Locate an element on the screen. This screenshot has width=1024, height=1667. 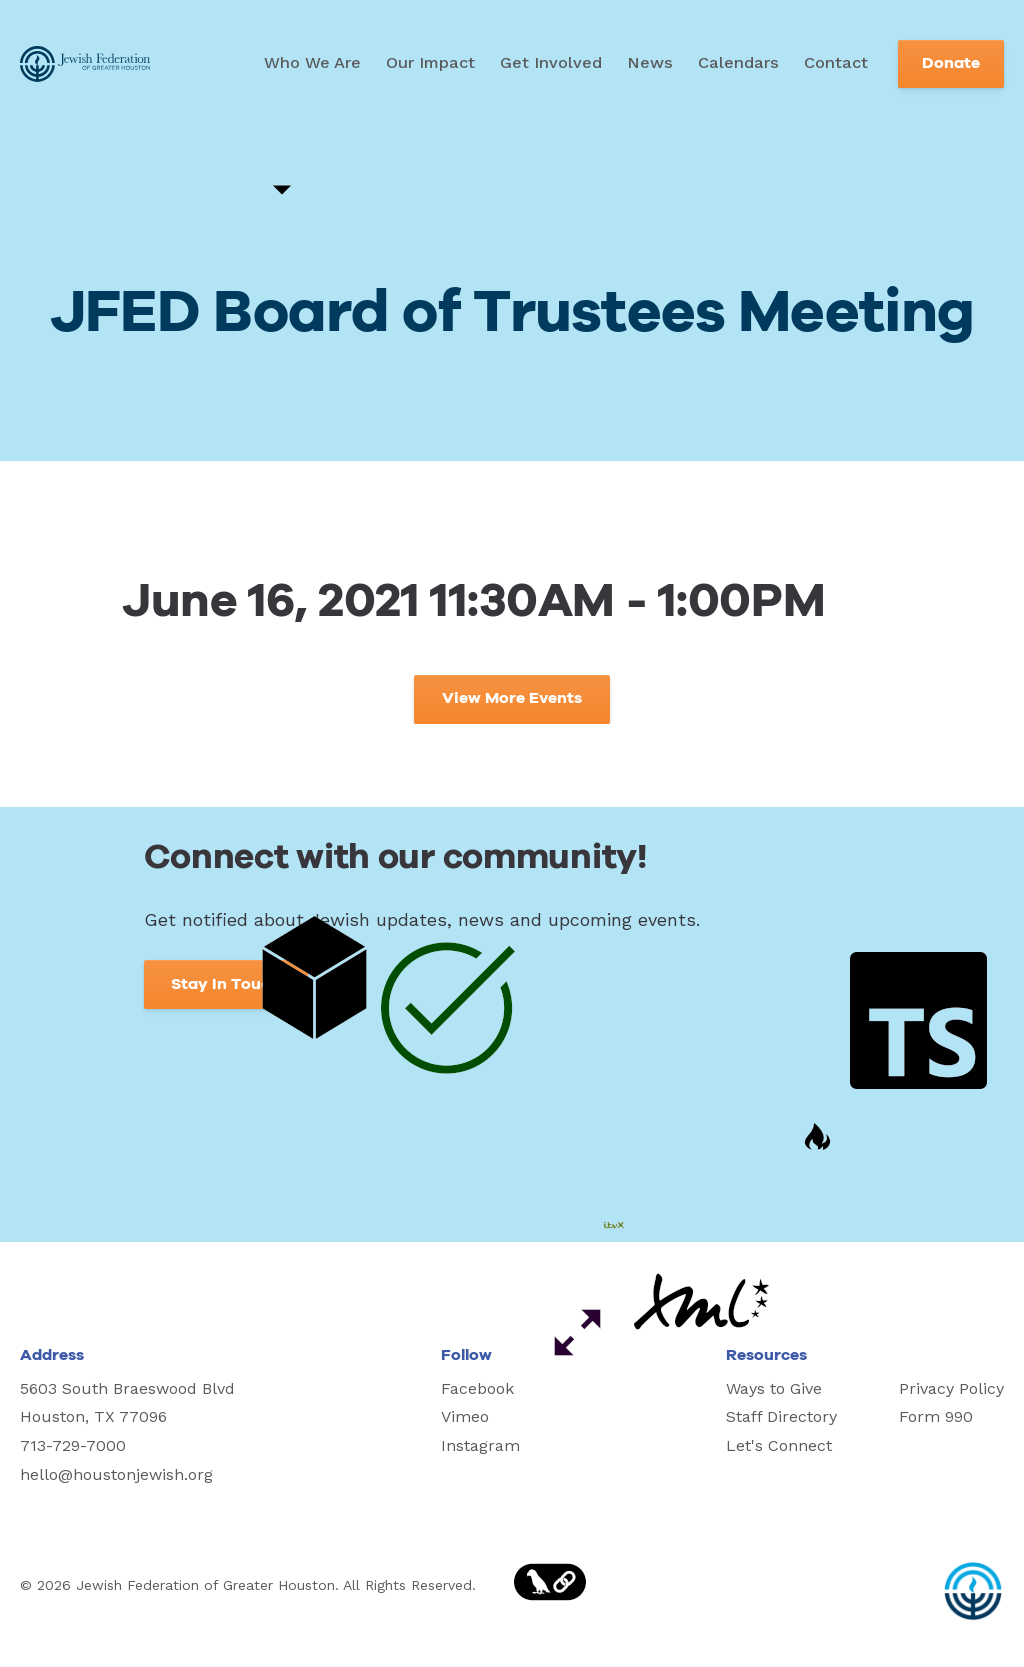
expand content to fullscreen is located at coordinates (577, 1332).